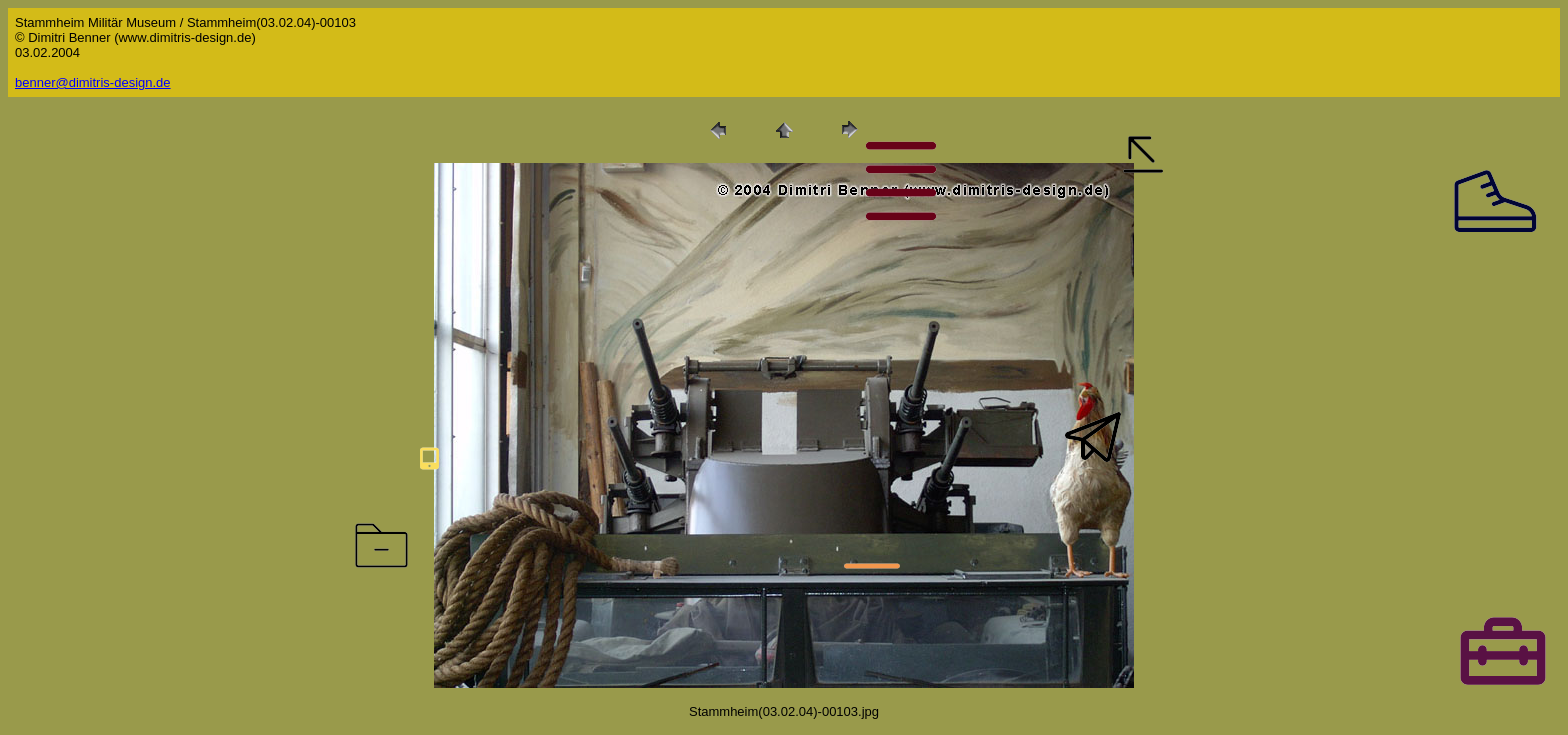 This screenshot has width=1568, height=735. What do you see at coordinates (381, 545) in the screenshot?
I see `remove a file from this folder` at bounding box center [381, 545].